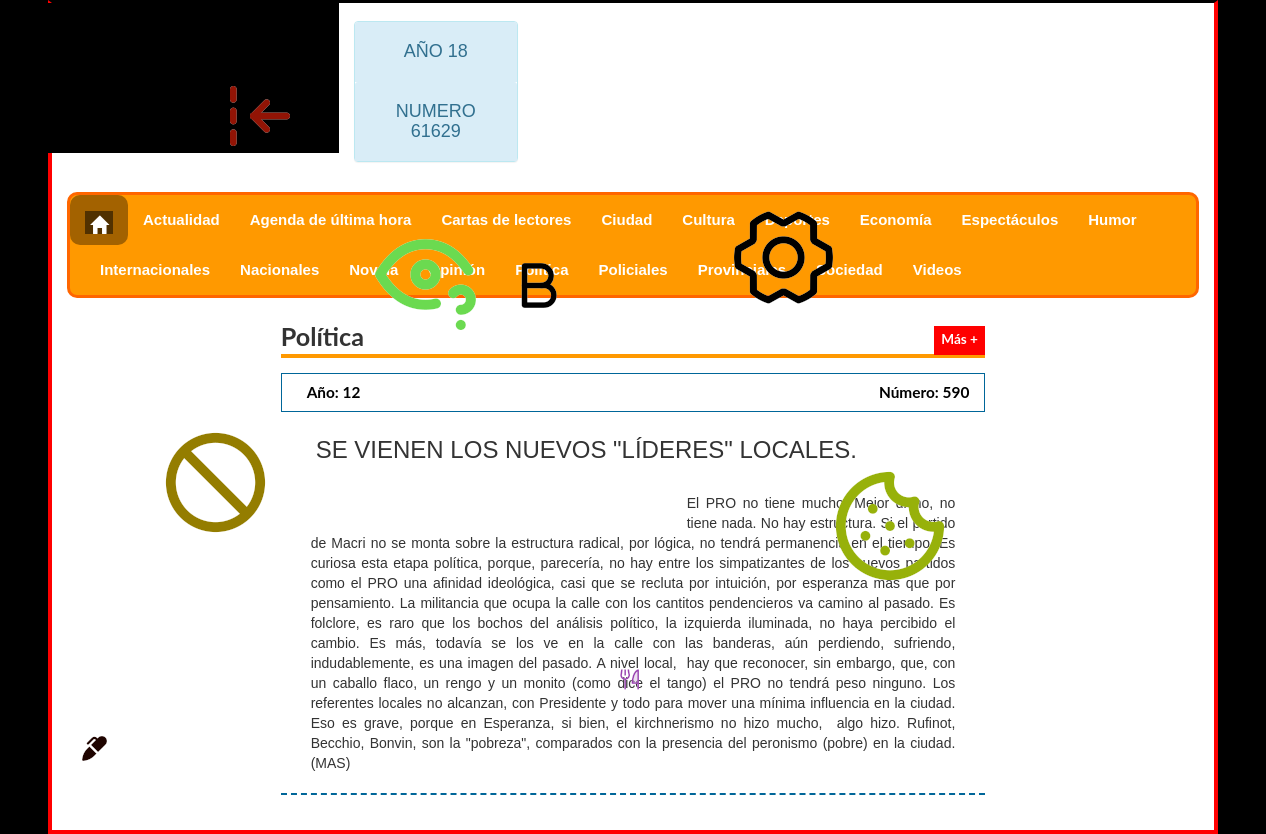 This screenshot has height=834, width=1266. I want to click on apply bold formatting to selected text, so click(538, 285).